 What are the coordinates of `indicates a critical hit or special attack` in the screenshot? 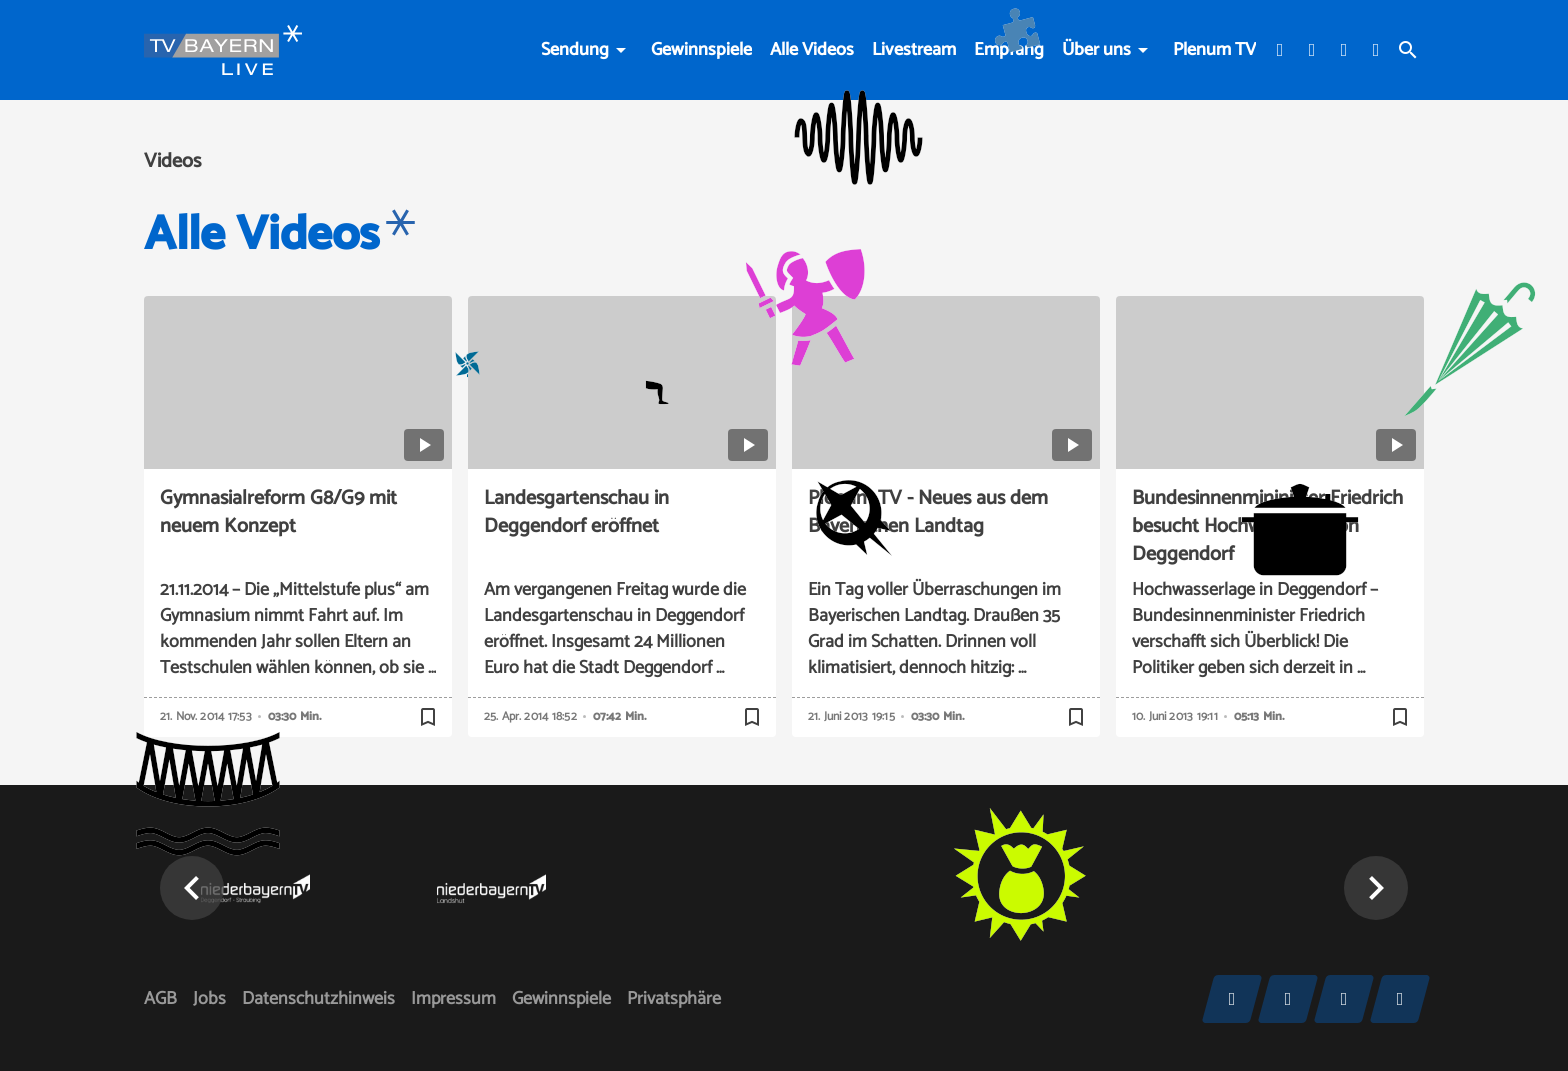 It's located at (853, 517).